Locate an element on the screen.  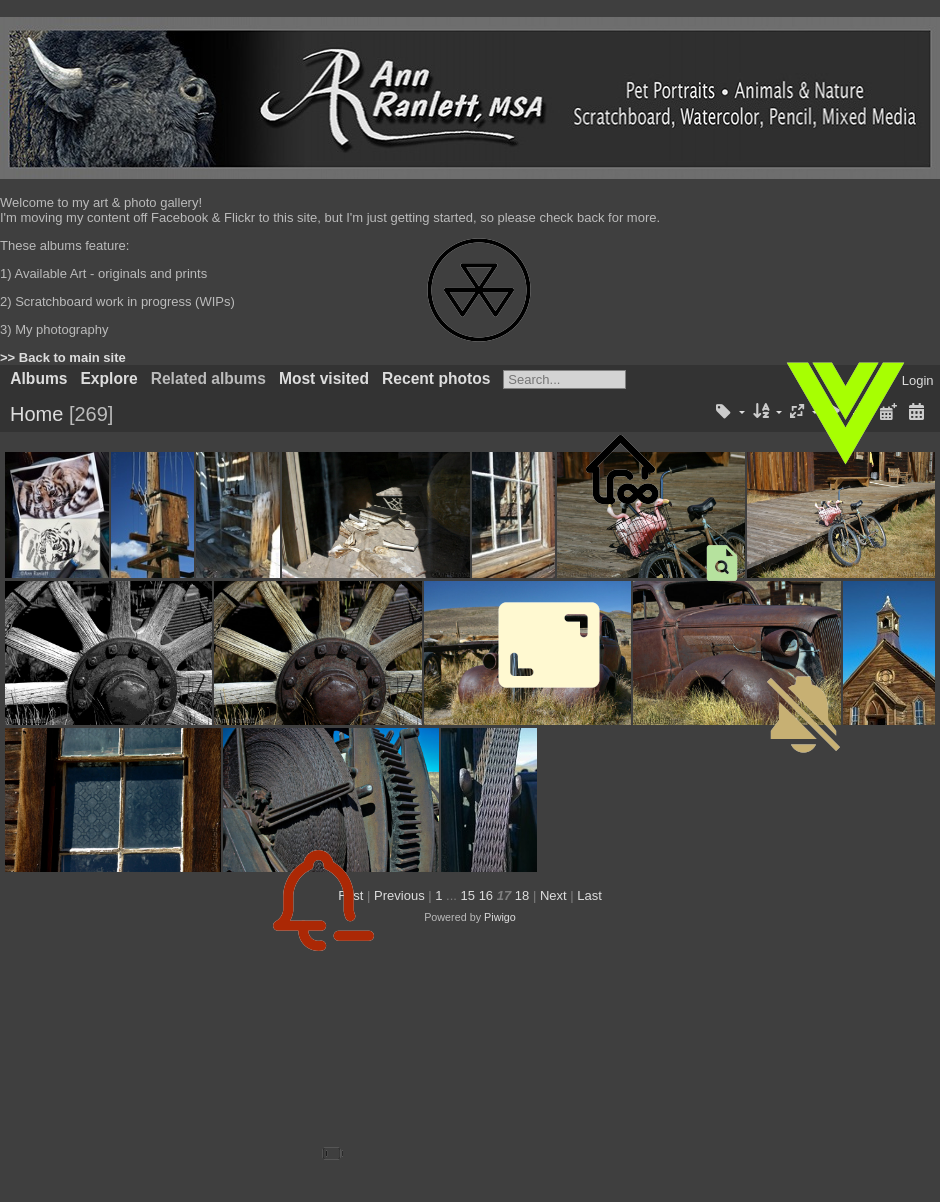
mute notifications is located at coordinates (803, 714).